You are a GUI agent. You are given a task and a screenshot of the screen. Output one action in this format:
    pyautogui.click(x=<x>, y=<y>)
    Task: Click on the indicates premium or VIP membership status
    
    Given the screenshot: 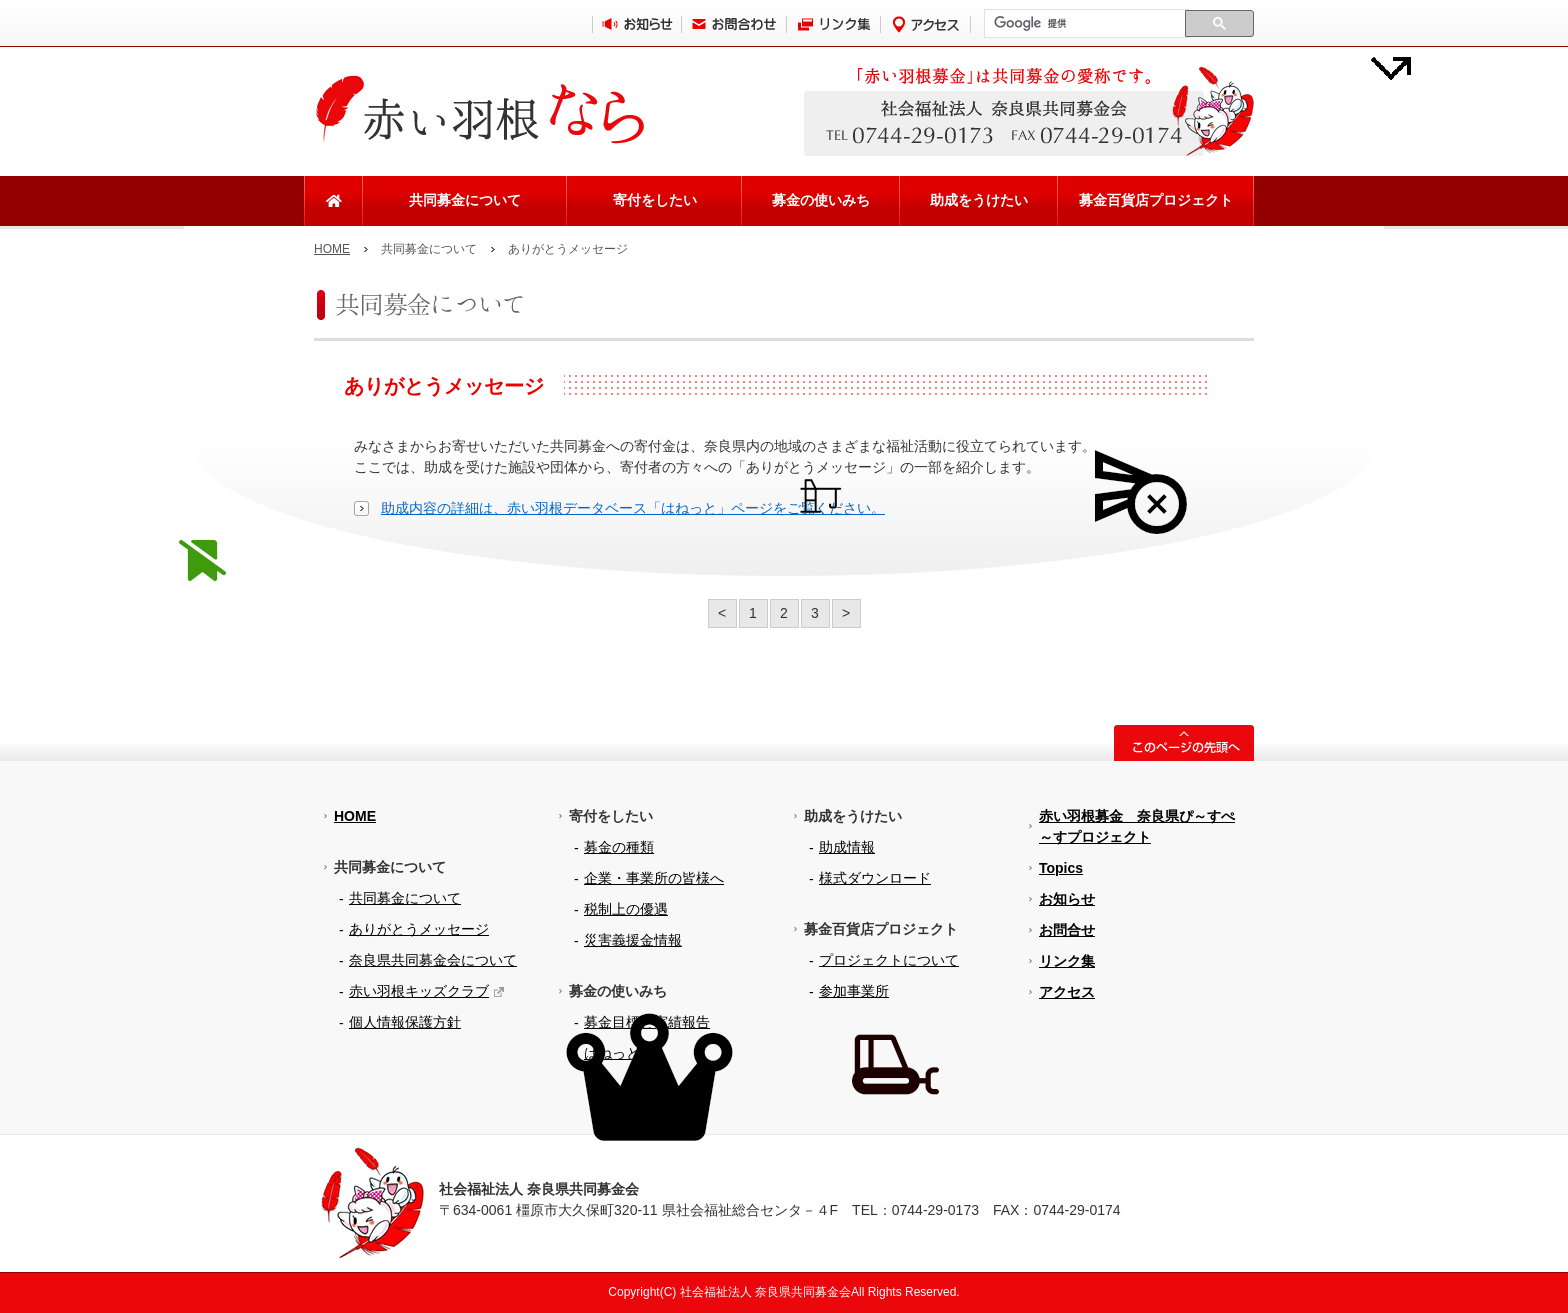 What is the action you would take?
    pyautogui.click(x=649, y=1085)
    